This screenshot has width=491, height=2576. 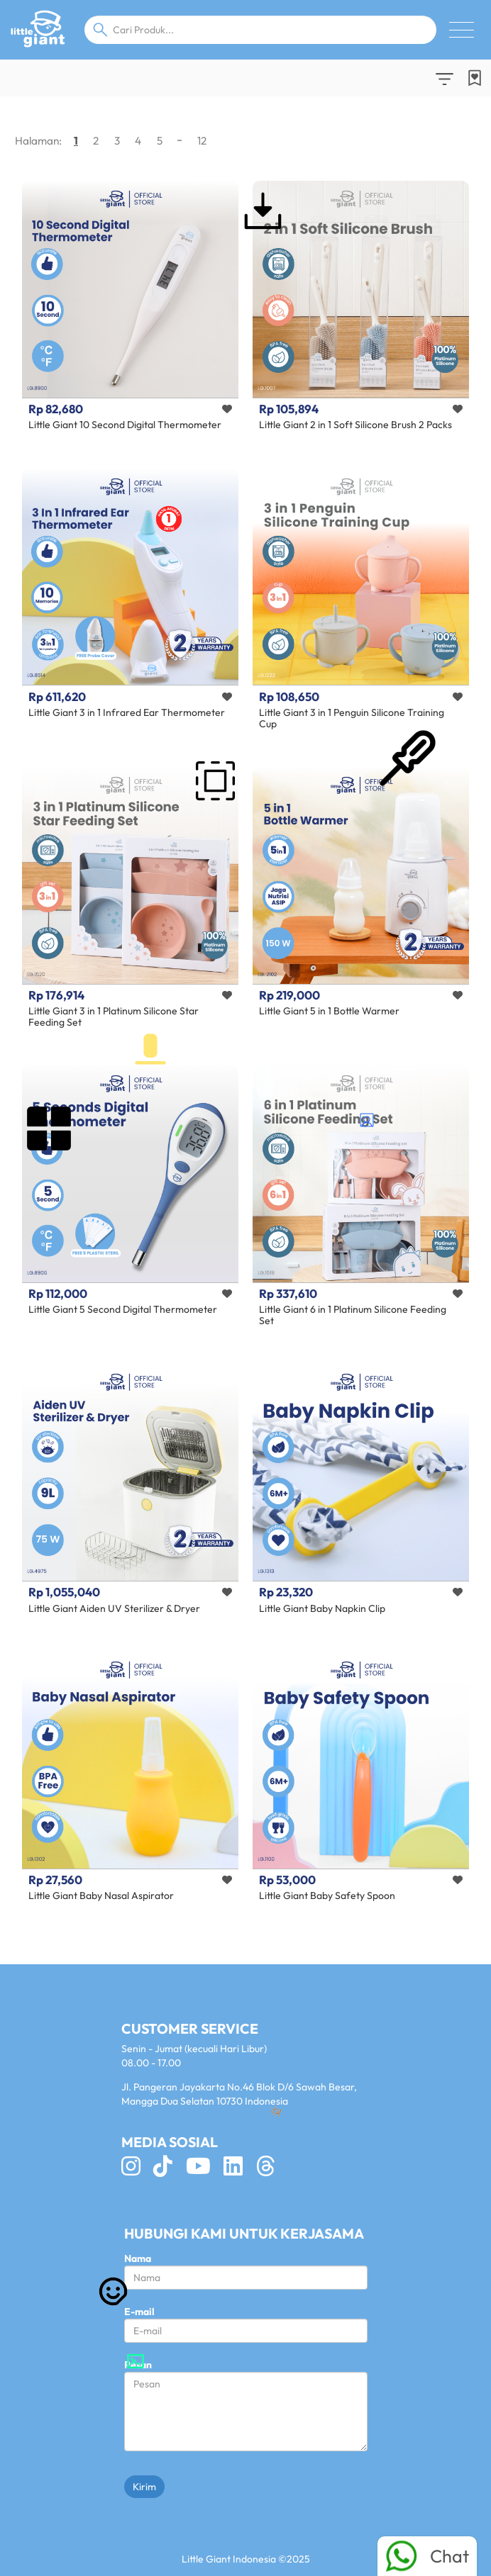 What do you see at coordinates (275, 2111) in the screenshot?
I see `view current weather conditions` at bounding box center [275, 2111].